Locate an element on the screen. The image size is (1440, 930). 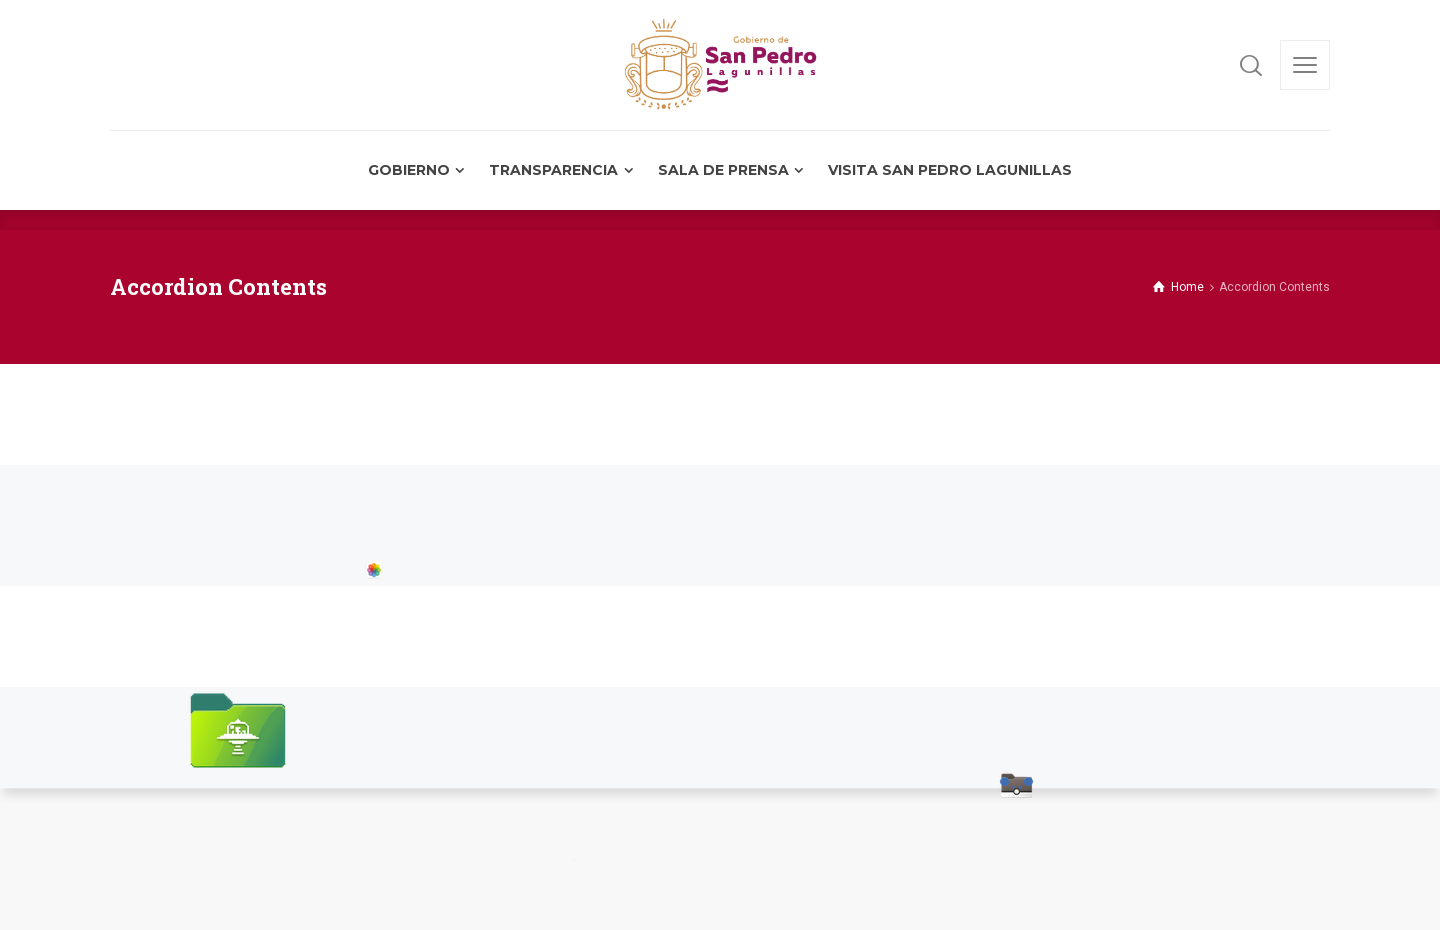
folder containing pokémon heavy ball assets is located at coordinates (1016, 786).